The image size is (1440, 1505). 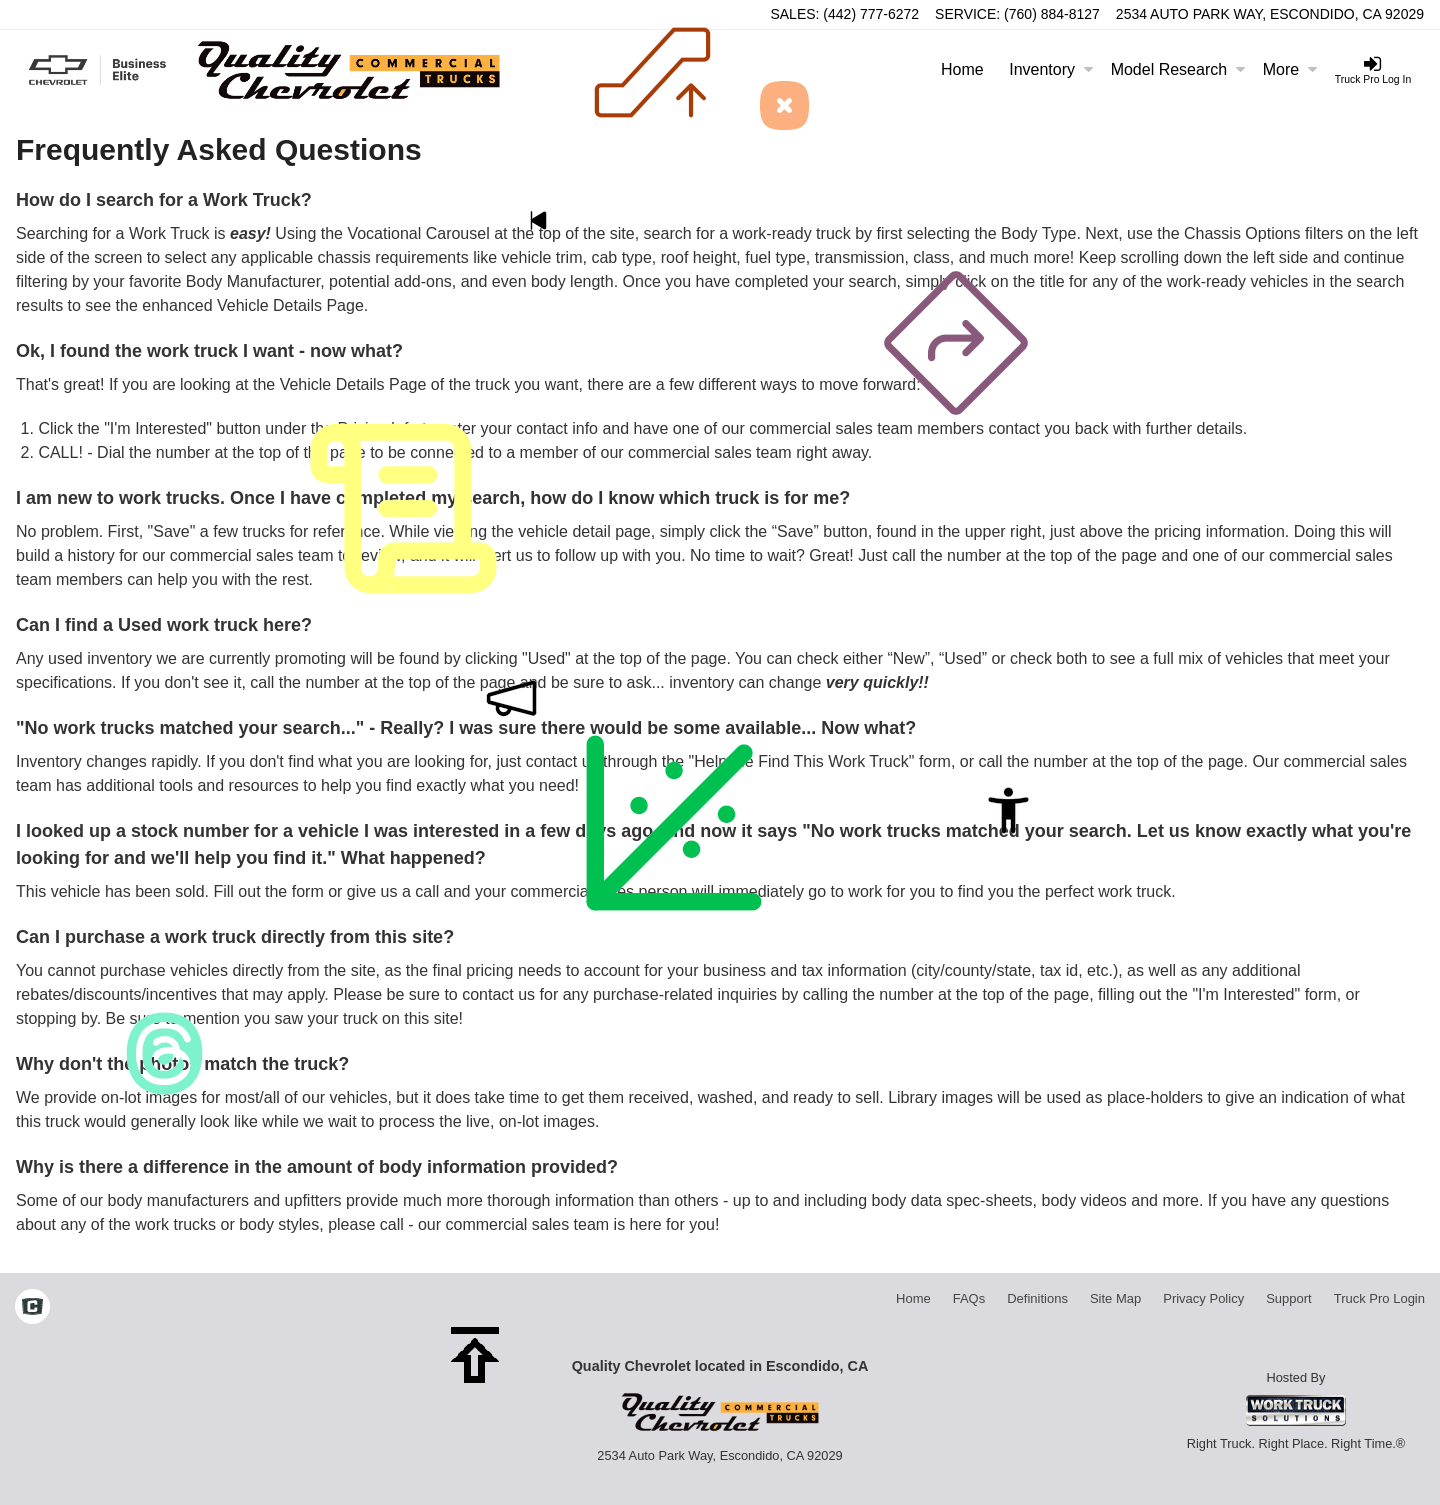 What do you see at coordinates (510, 697) in the screenshot?
I see `make an announcement or broadcast` at bounding box center [510, 697].